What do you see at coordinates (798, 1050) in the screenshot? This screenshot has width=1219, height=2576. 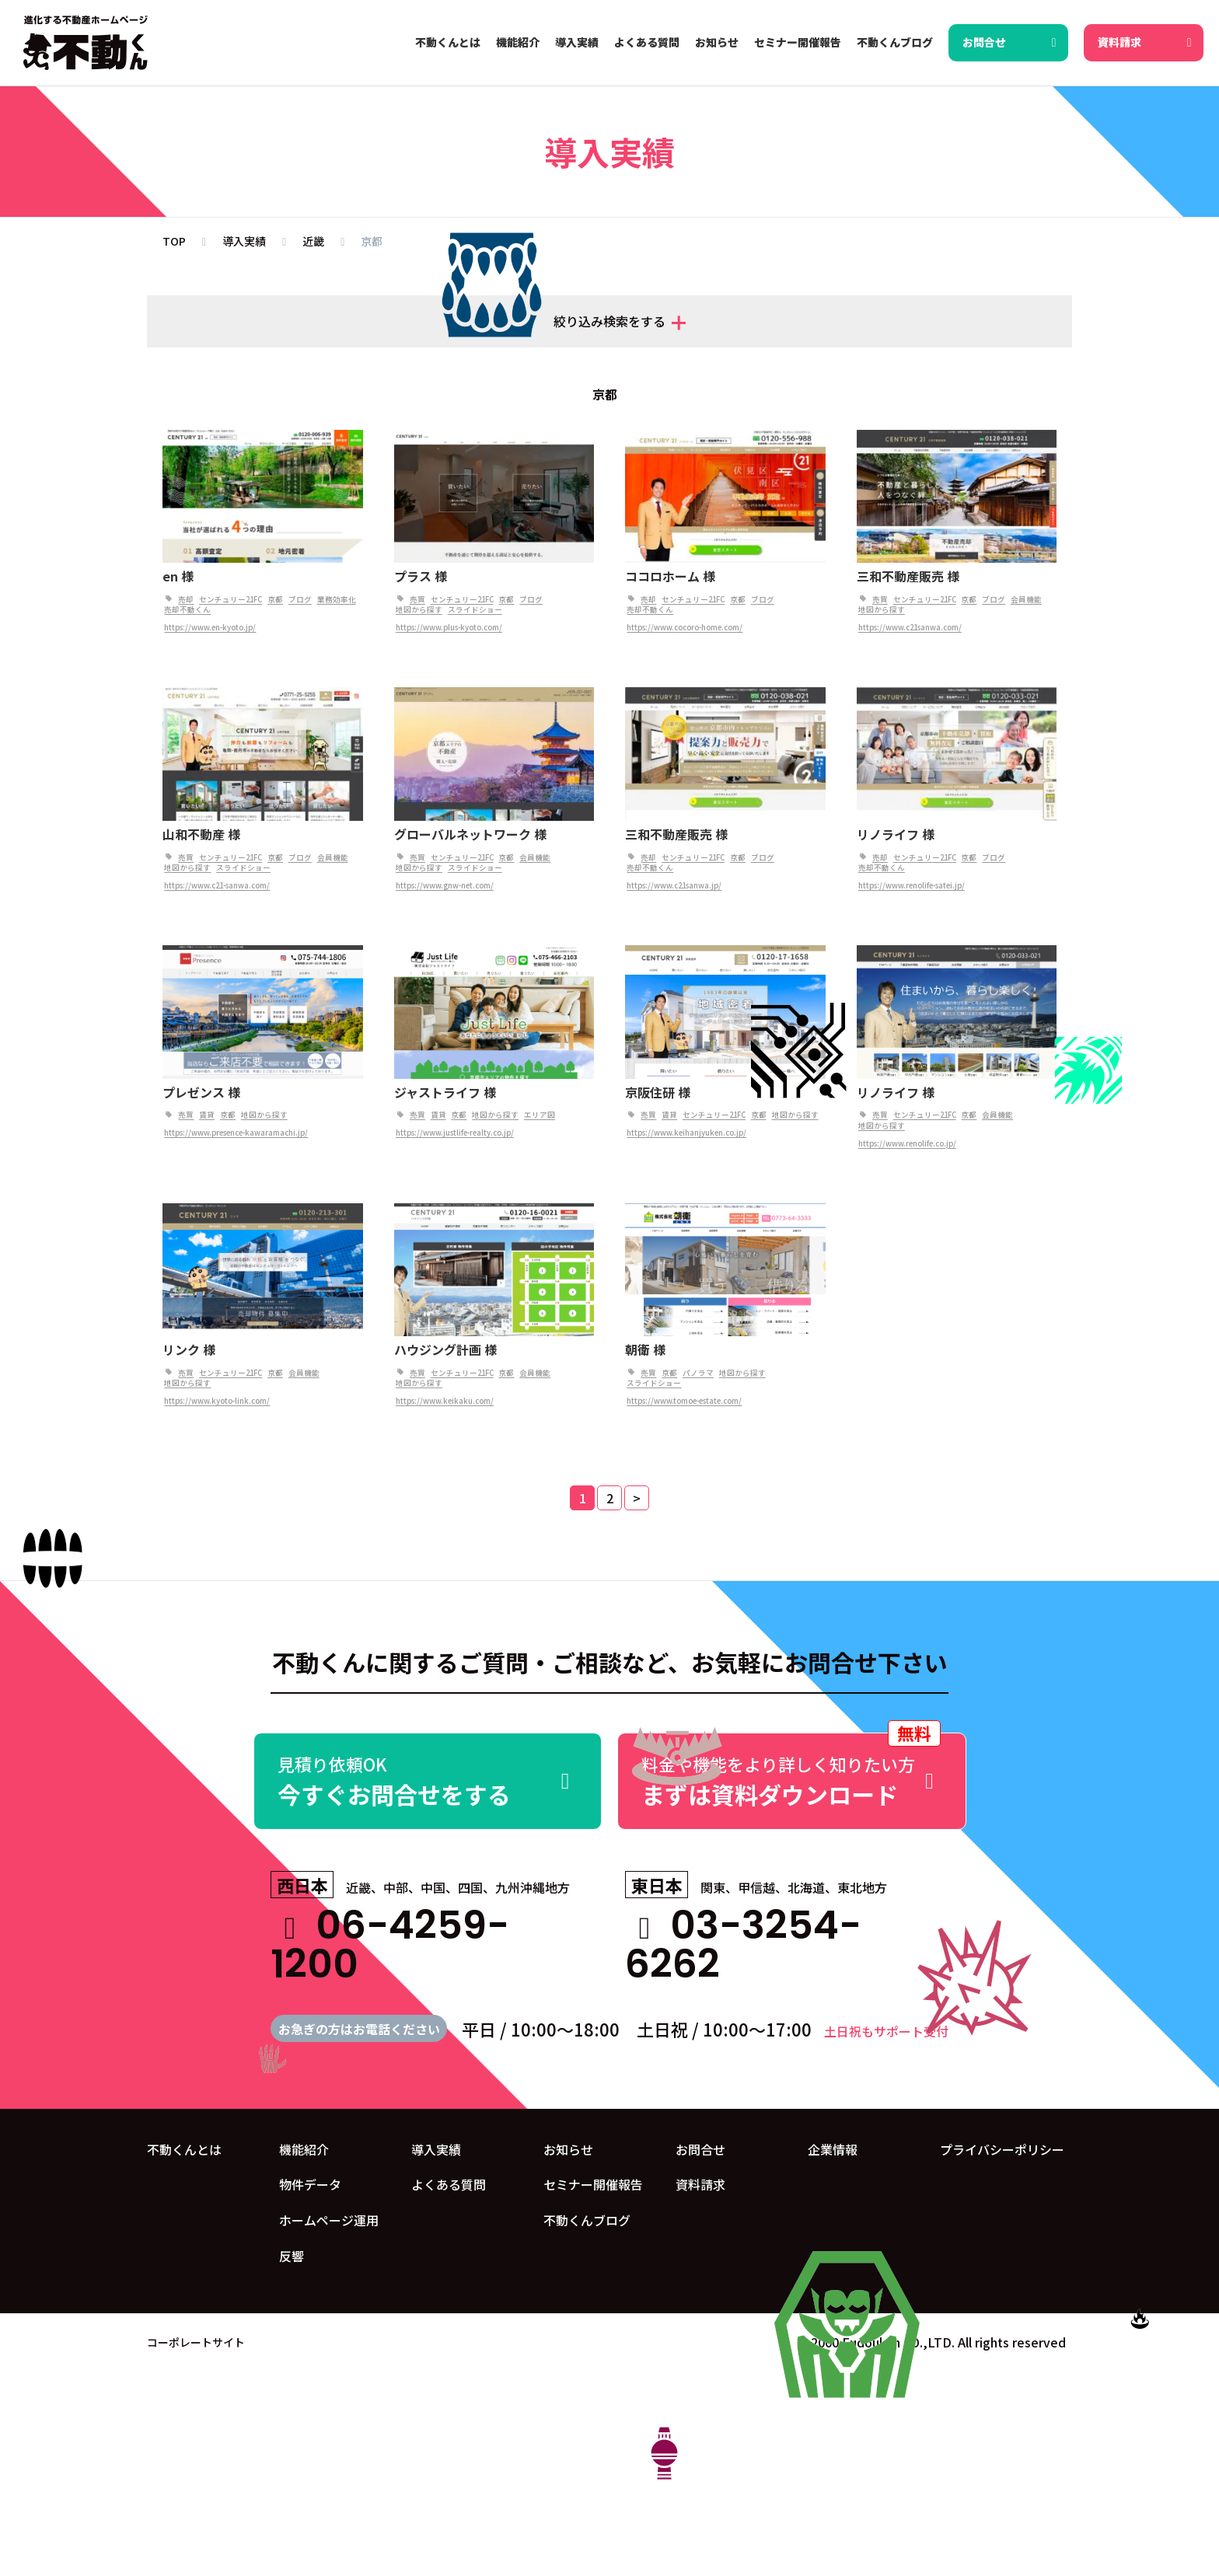 I see `access hardware or system settings` at bounding box center [798, 1050].